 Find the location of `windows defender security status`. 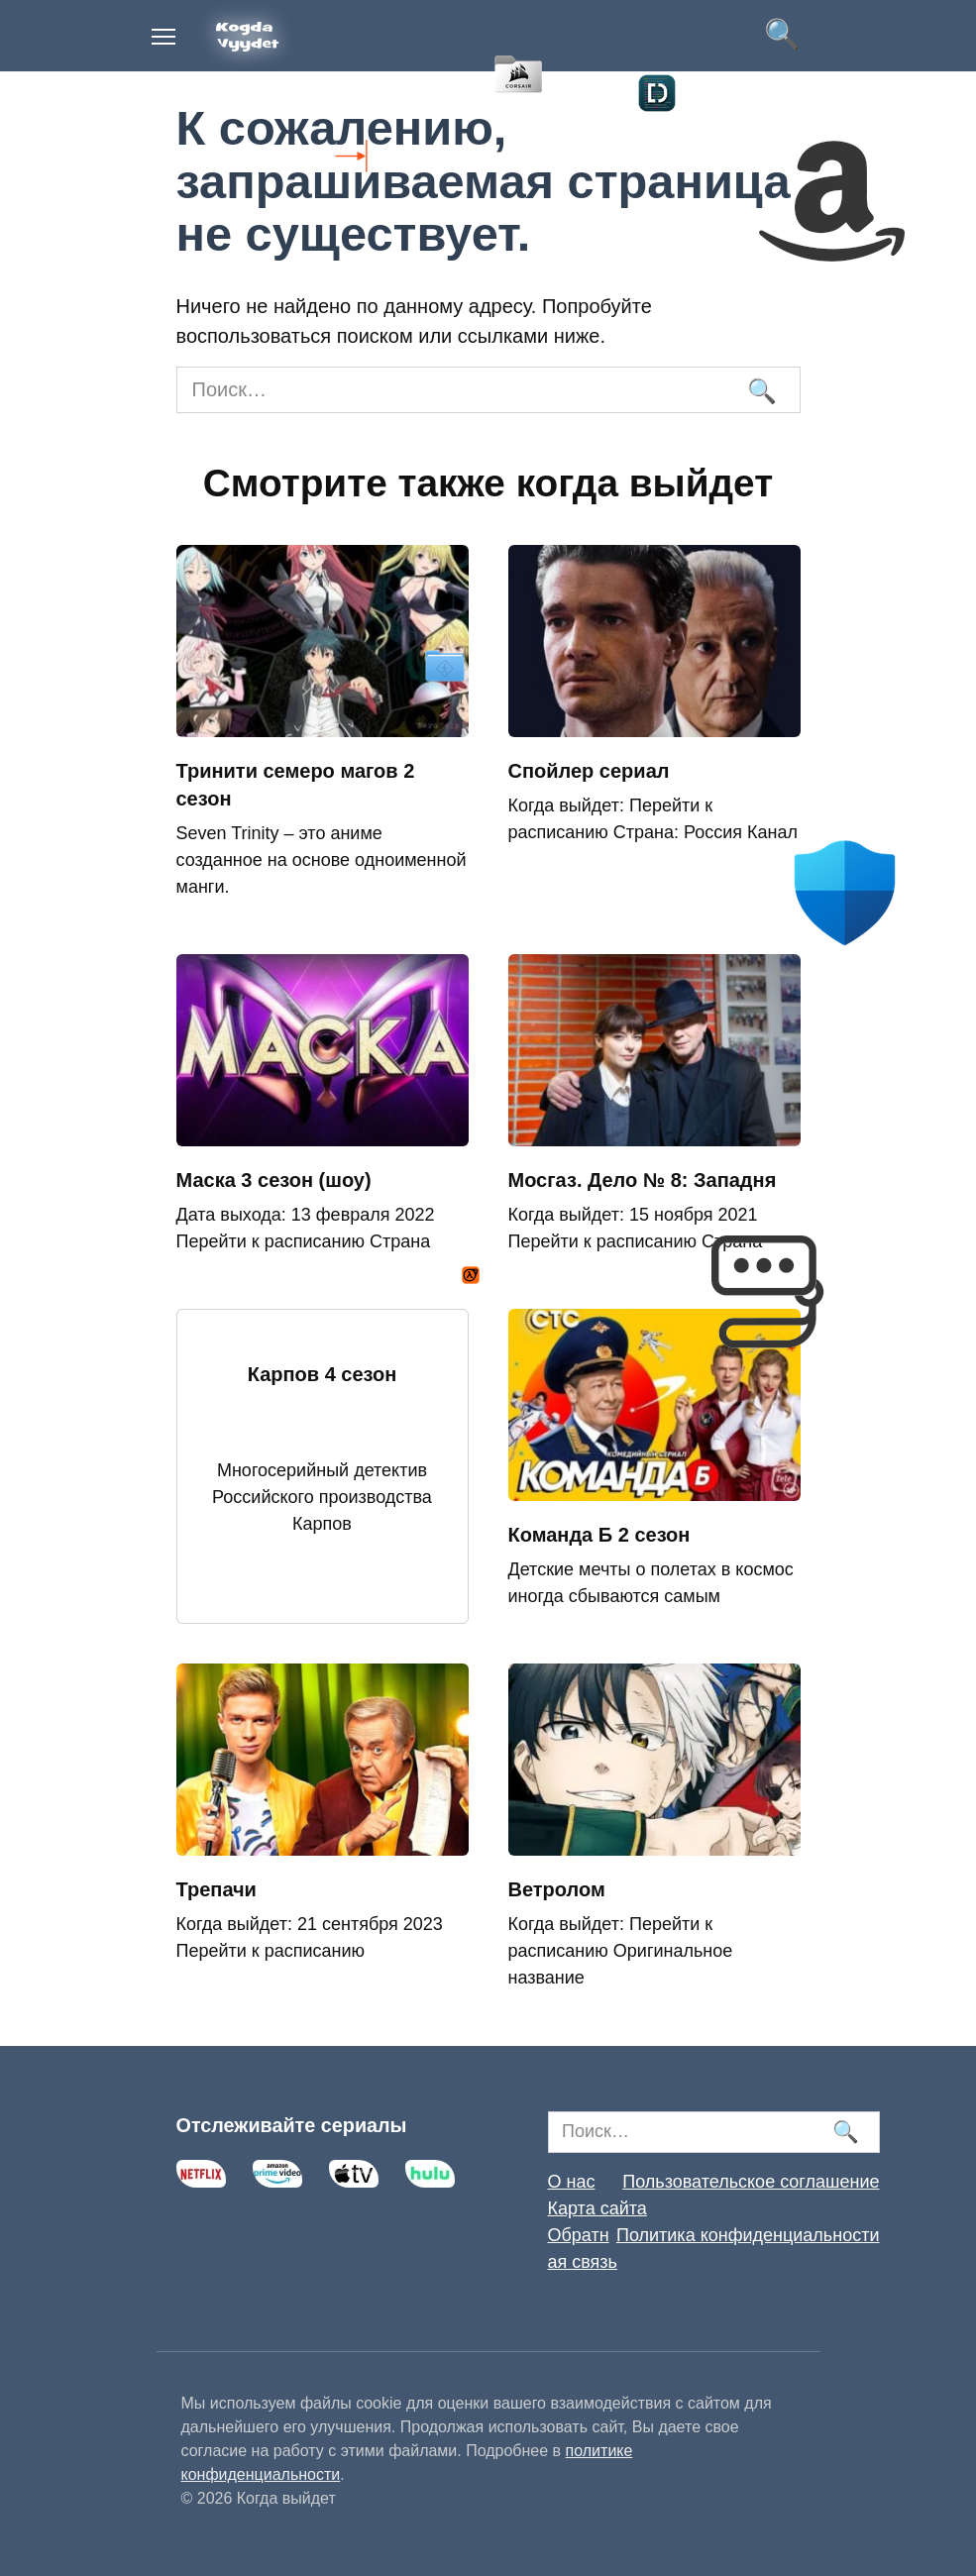

windows defender security status is located at coordinates (844, 893).